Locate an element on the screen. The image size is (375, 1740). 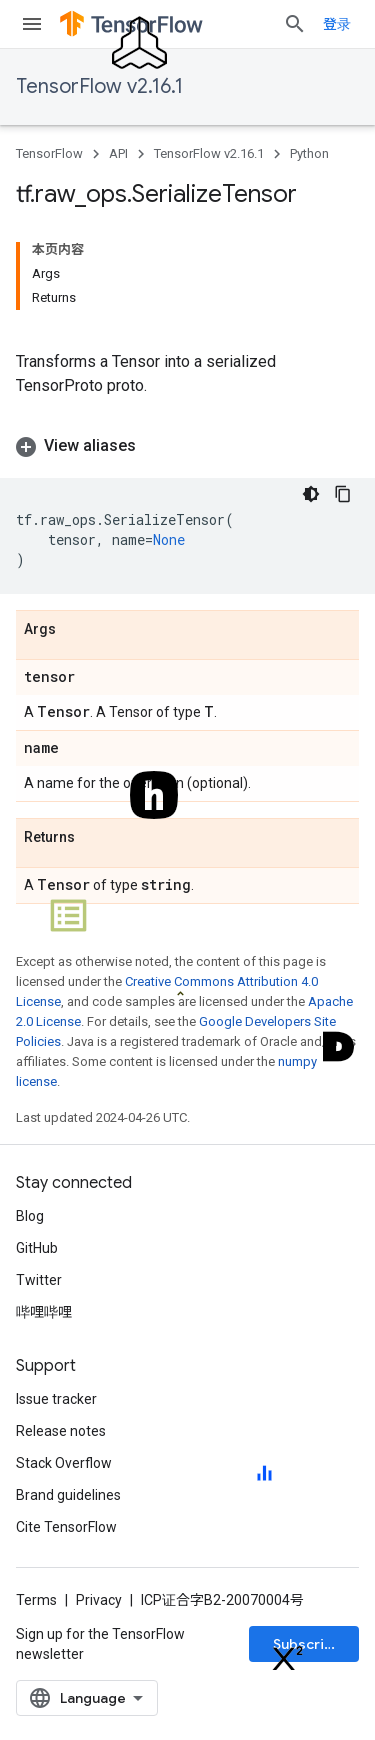
DMM.com logo is located at coordinates (338, 1046).